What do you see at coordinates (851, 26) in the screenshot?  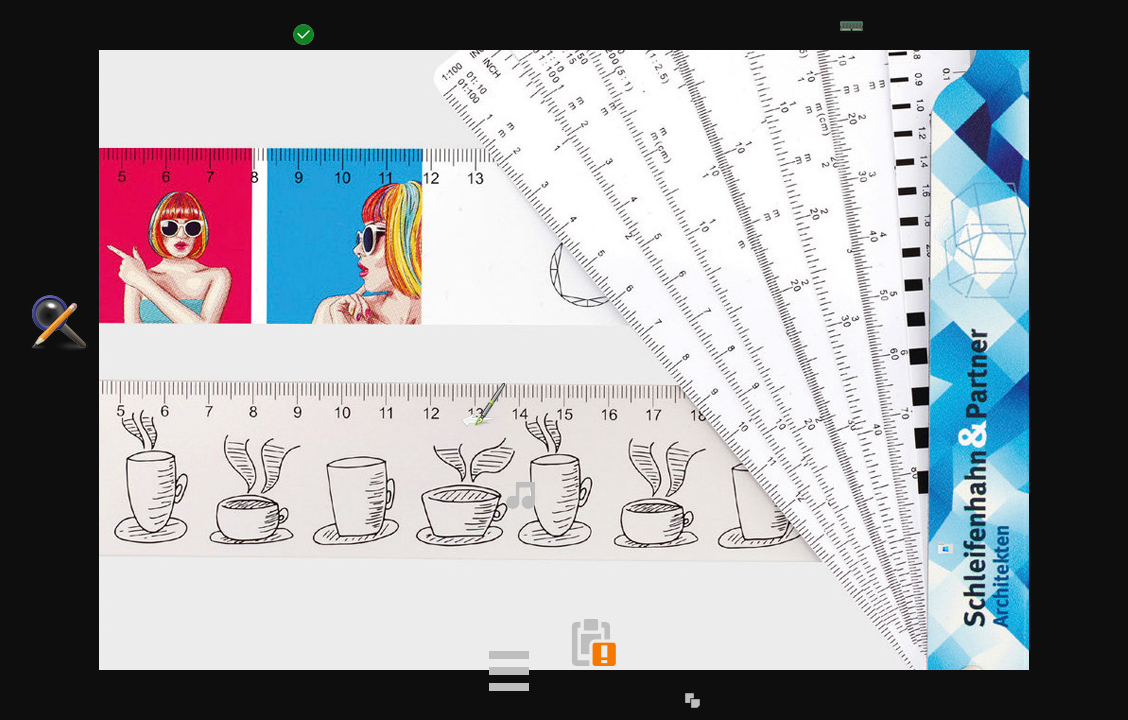 I see `view system memory information` at bounding box center [851, 26].